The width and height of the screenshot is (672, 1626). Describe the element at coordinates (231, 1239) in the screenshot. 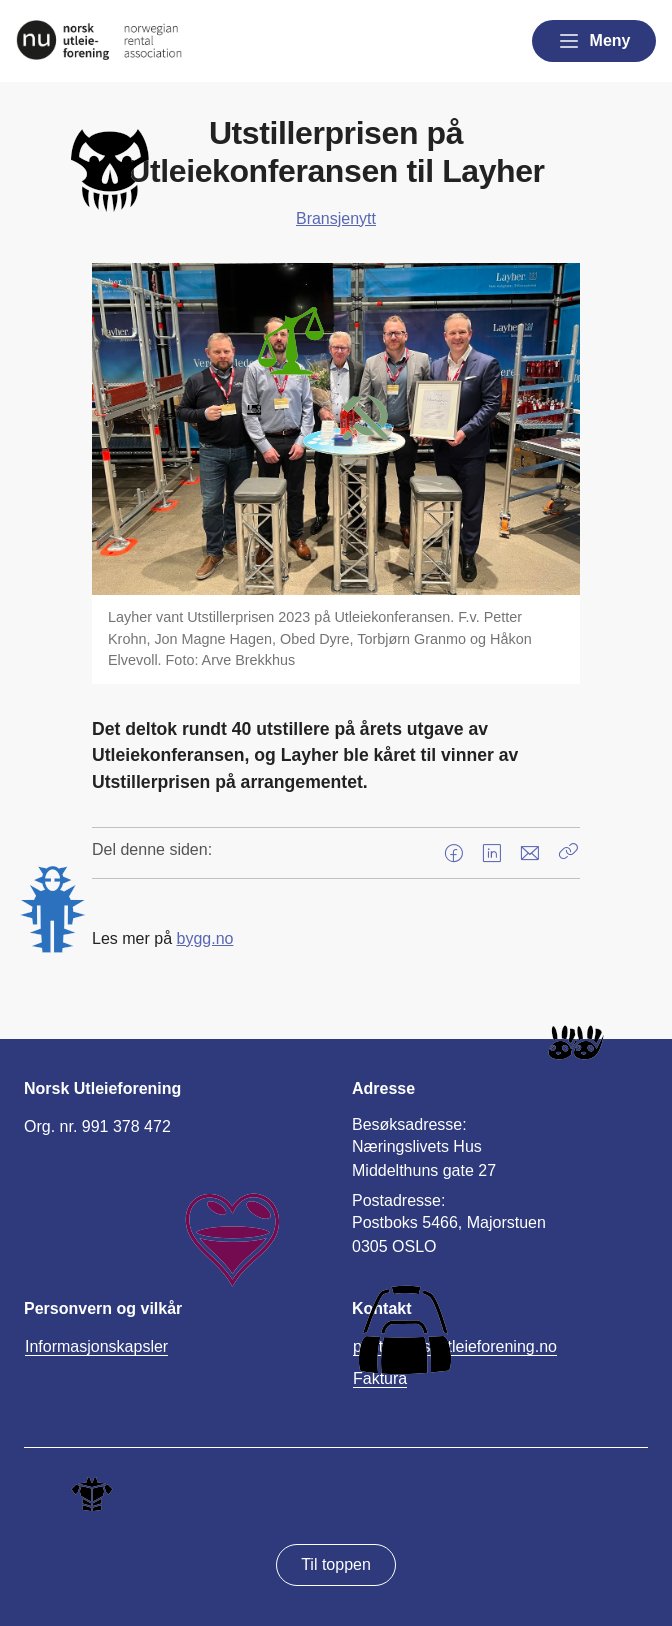

I see `indicates a fragile or special health/life status in a game` at that location.